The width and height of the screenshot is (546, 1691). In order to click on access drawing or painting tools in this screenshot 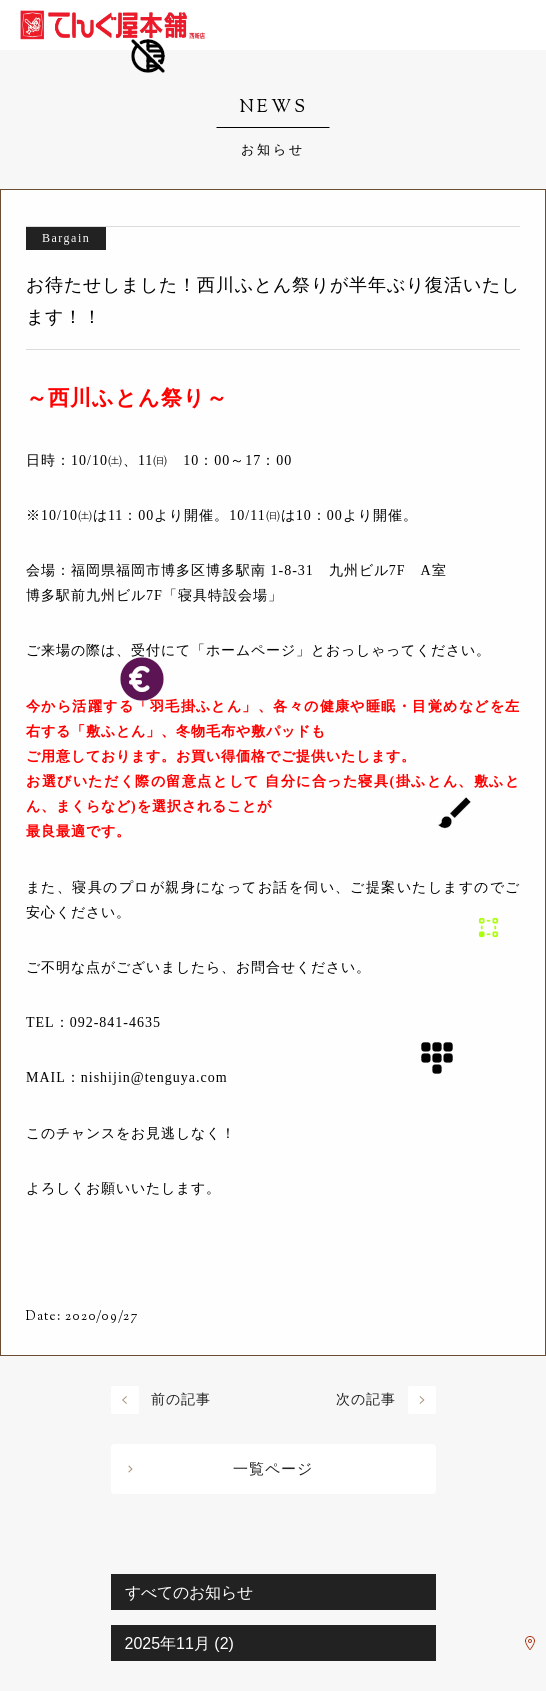, I will do `click(455, 813)`.